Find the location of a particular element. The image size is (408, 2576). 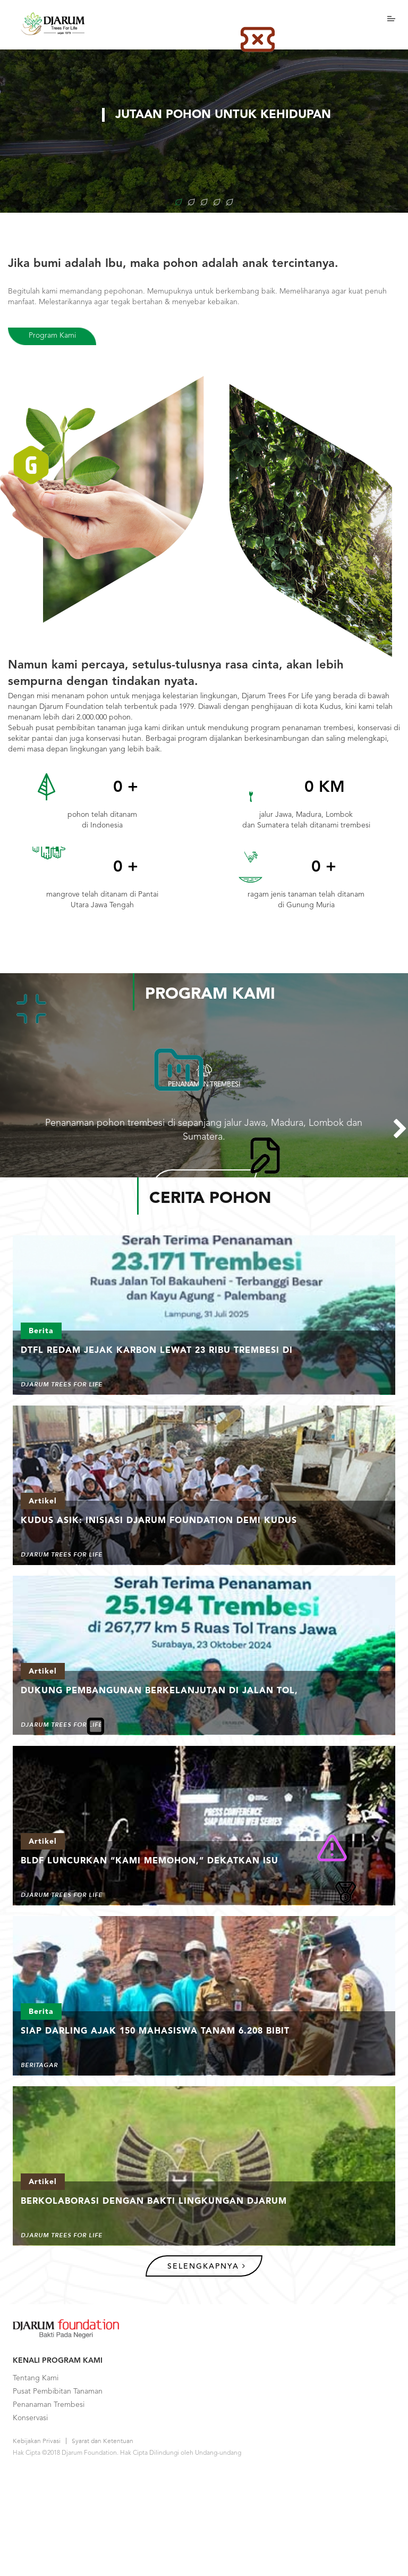

edit this document is located at coordinates (265, 1156).